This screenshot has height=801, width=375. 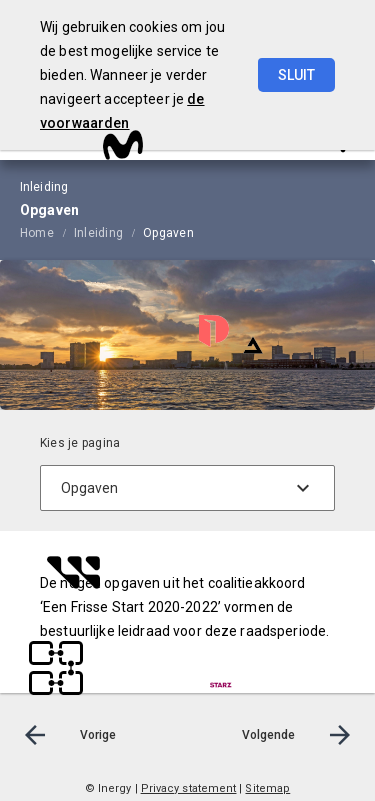 What do you see at coordinates (56, 668) in the screenshot?
I see `xyflow brand logo` at bounding box center [56, 668].